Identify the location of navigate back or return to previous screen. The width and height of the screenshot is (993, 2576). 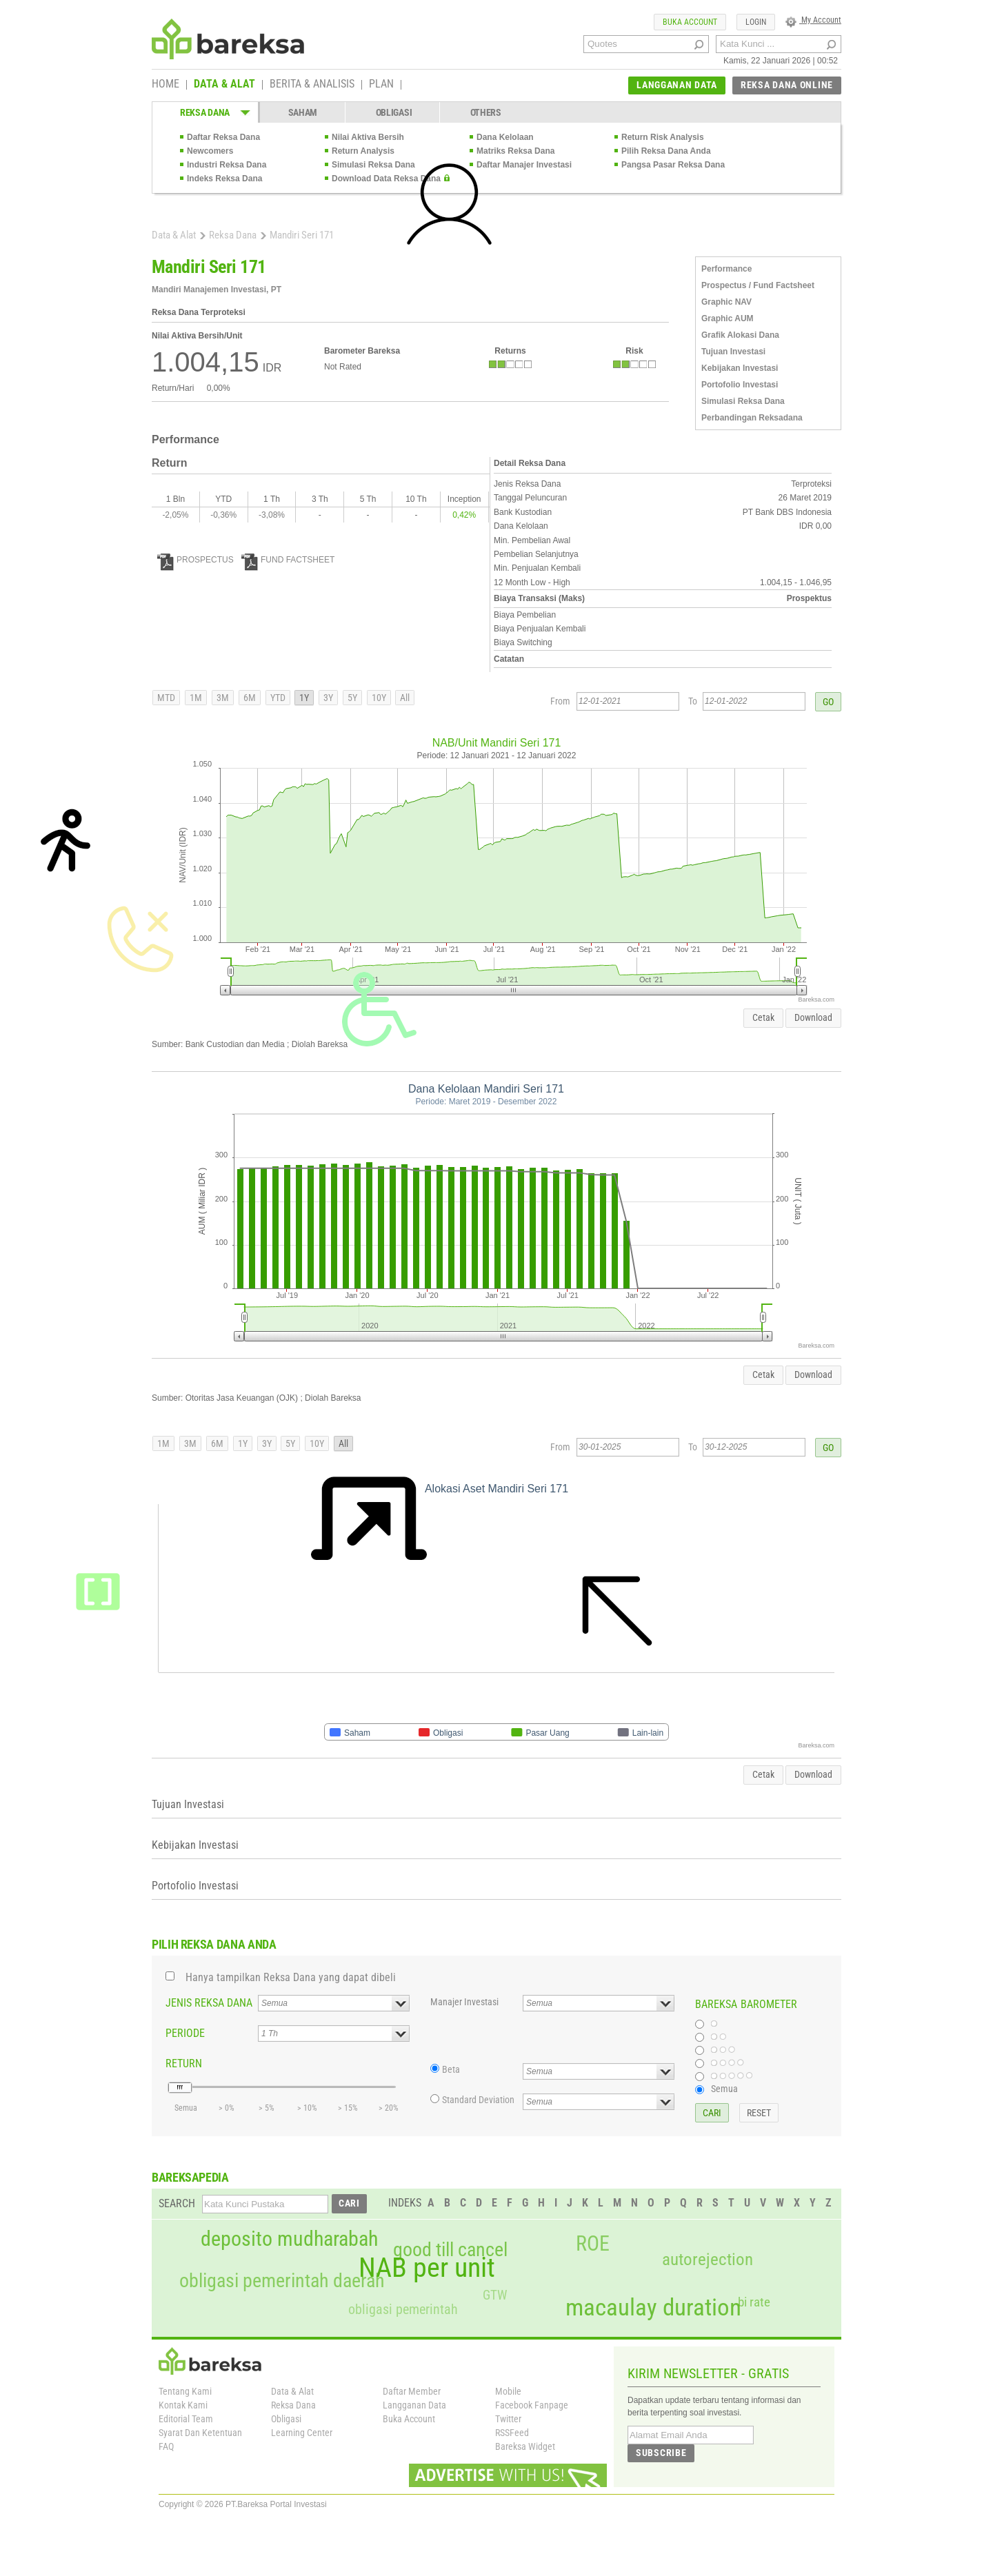
(617, 1611).